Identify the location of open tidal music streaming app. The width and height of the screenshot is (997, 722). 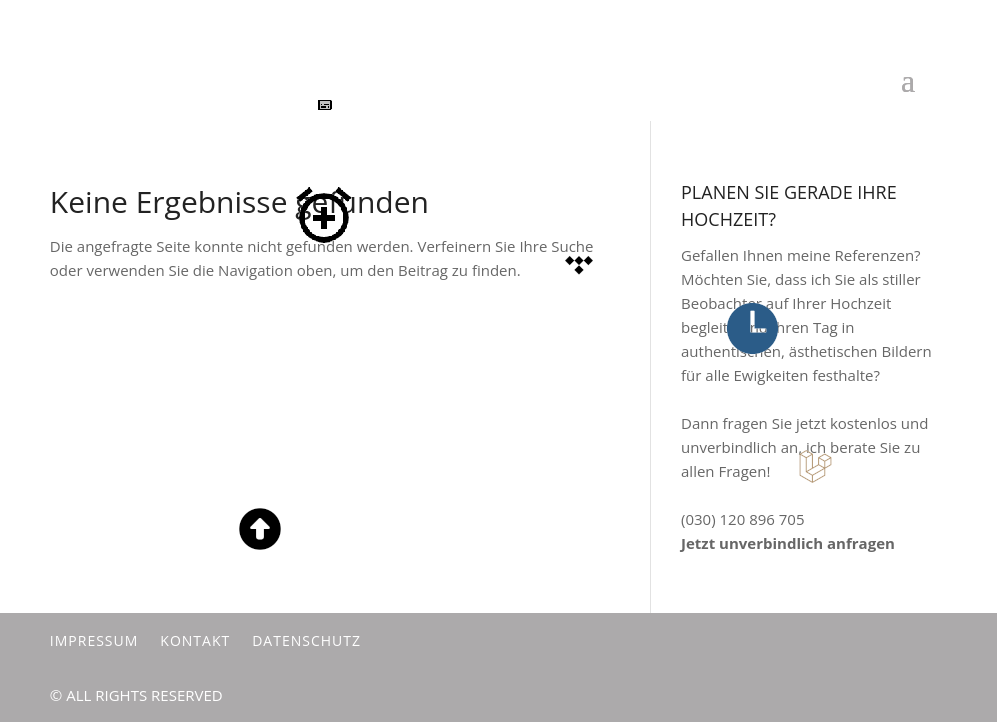
(579, 265).